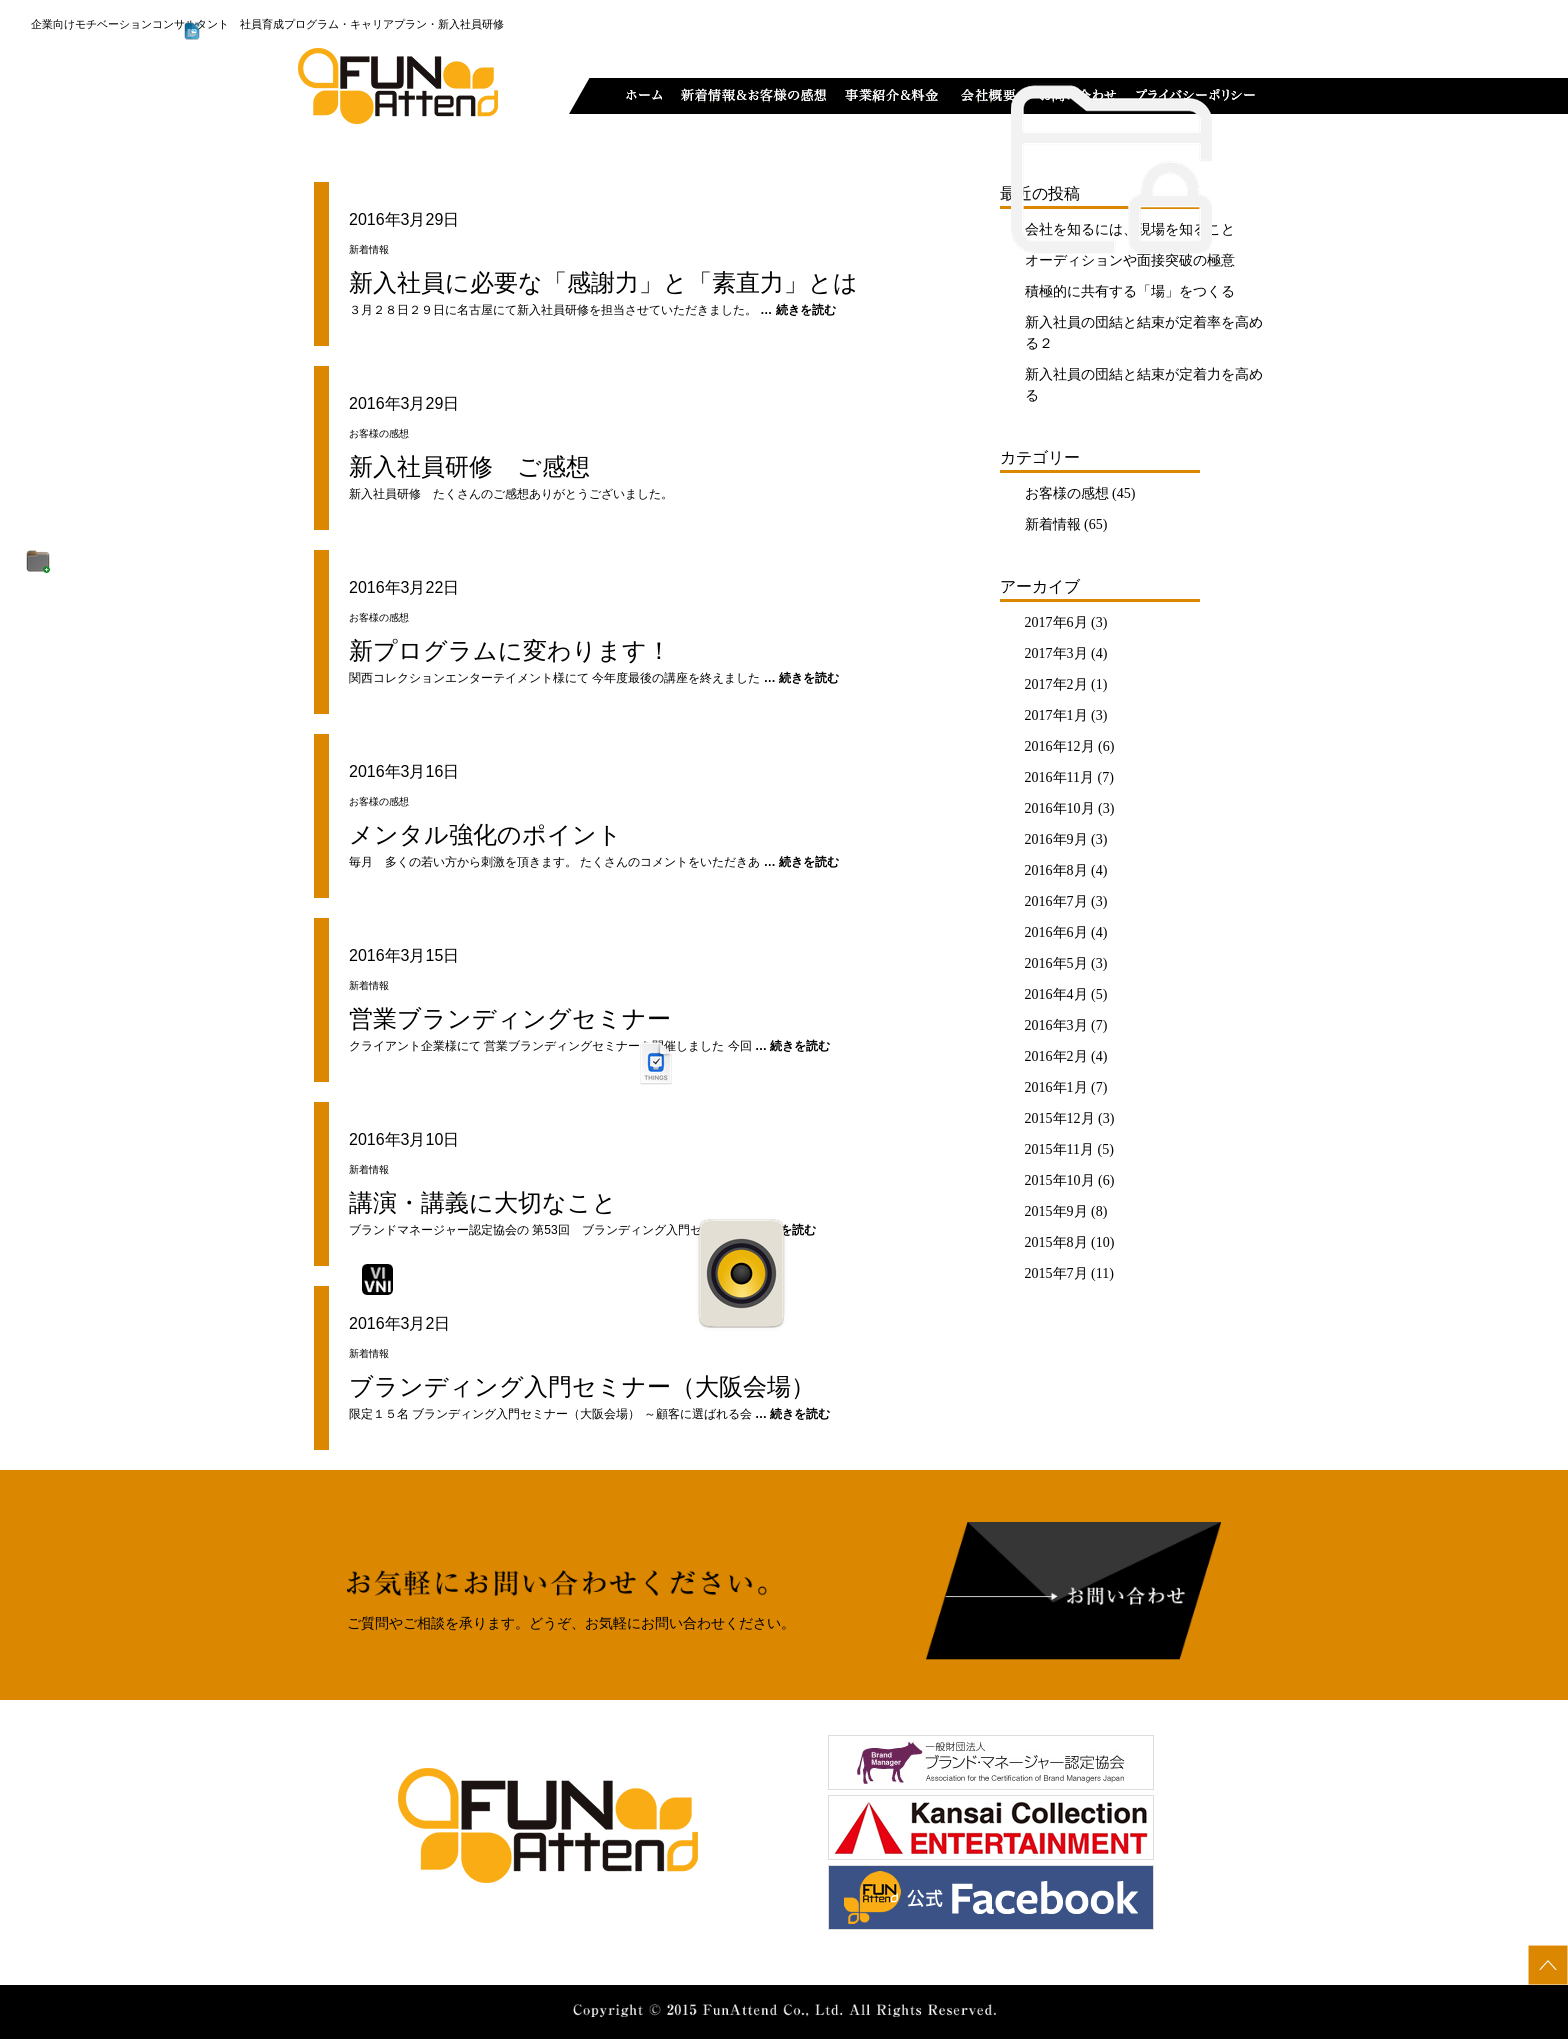 Image resolution: width=1568 pixels, height=2039 pixels. I want to click on access encrypted vault storage, so click(1111, 169).